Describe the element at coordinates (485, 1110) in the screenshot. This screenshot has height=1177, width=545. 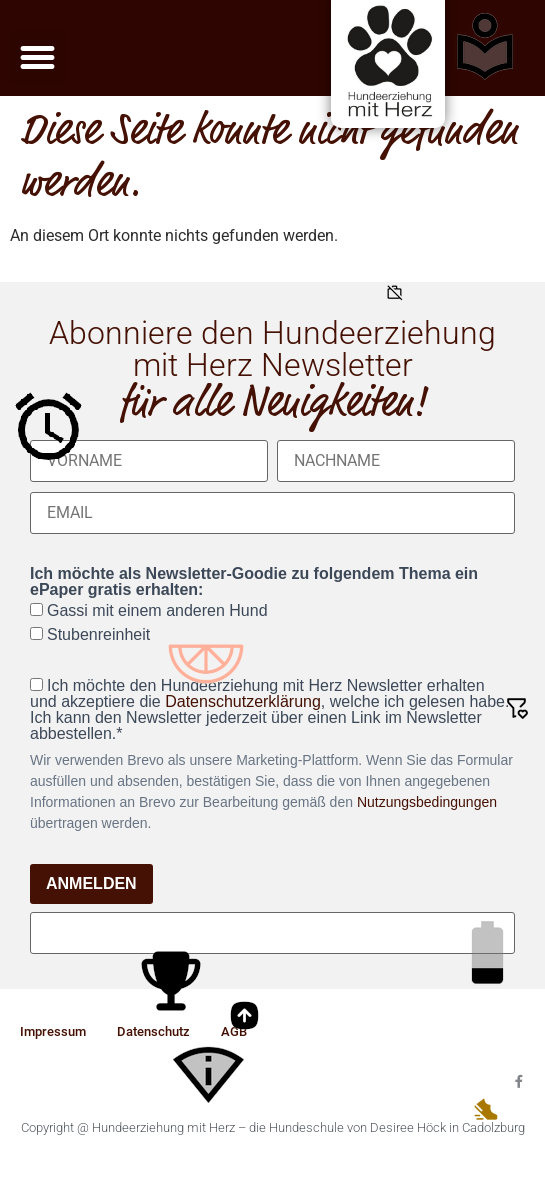
I see `track your running or walking activity` at that location.